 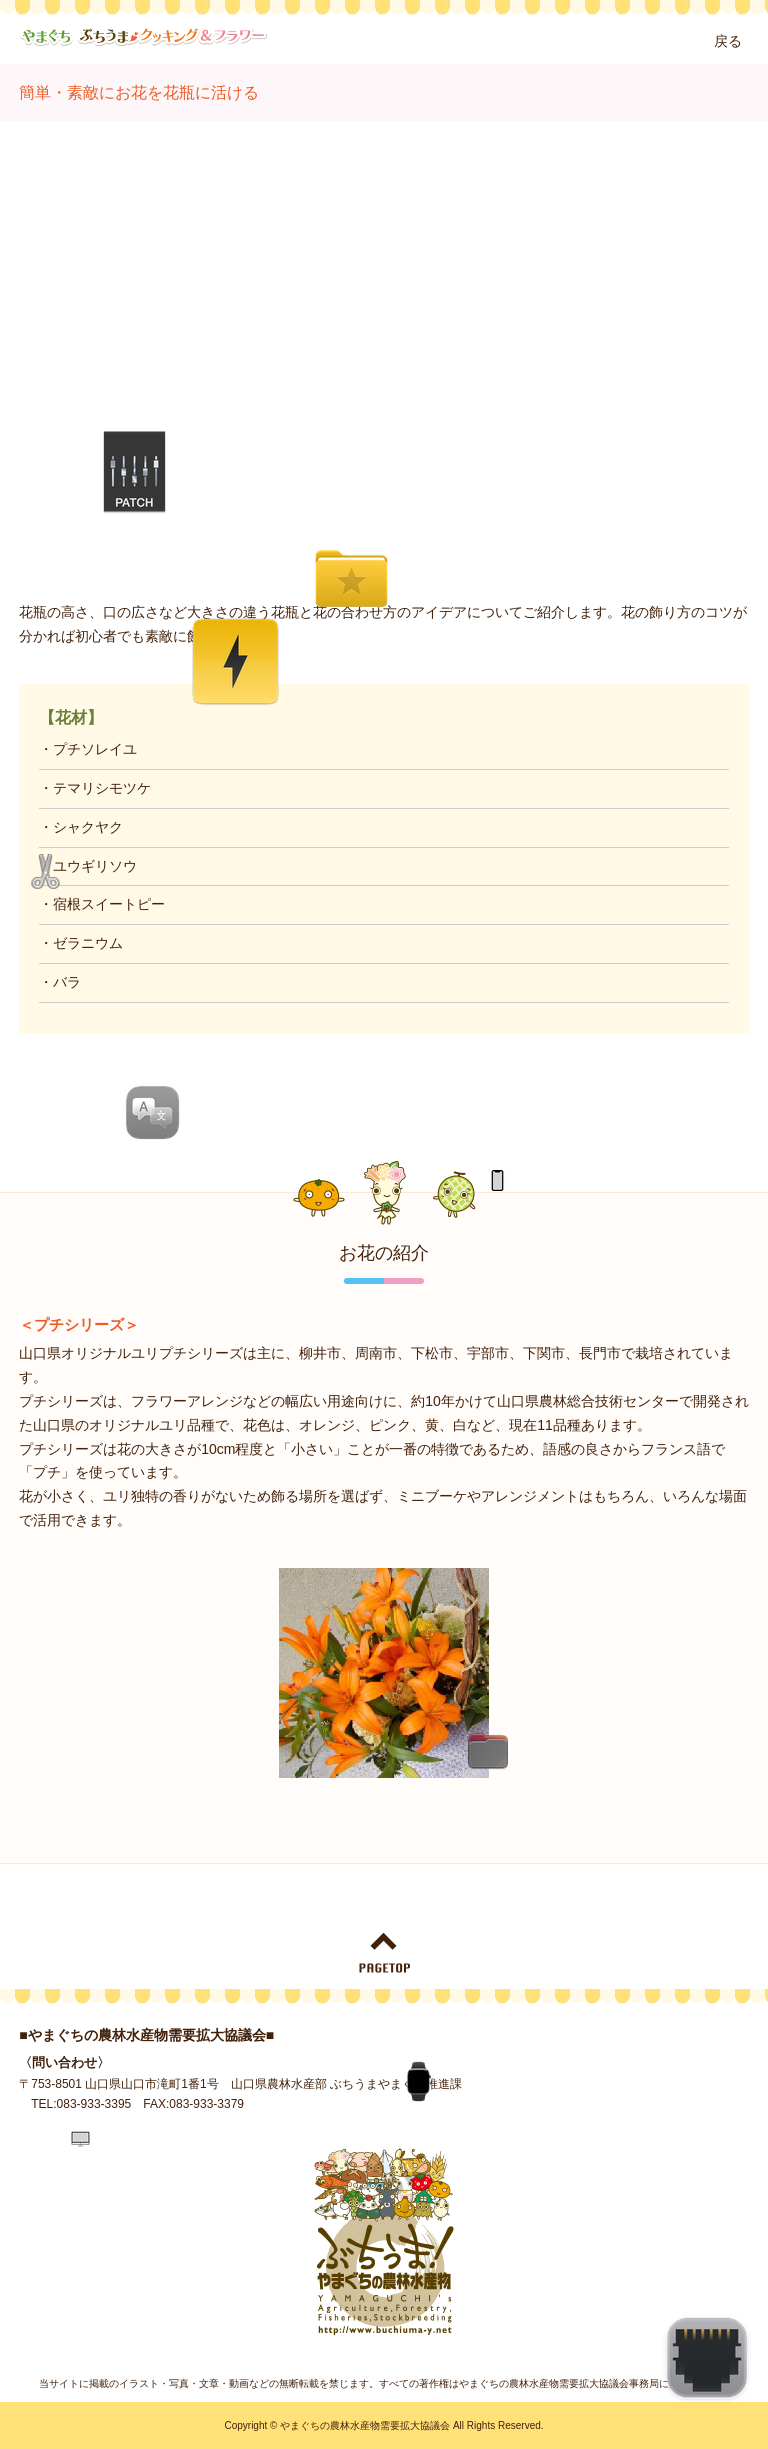 What do you see at coordinates (152, 1112) in the screenshot?
I see `open the translate app` at bounding box center [152, 1112].